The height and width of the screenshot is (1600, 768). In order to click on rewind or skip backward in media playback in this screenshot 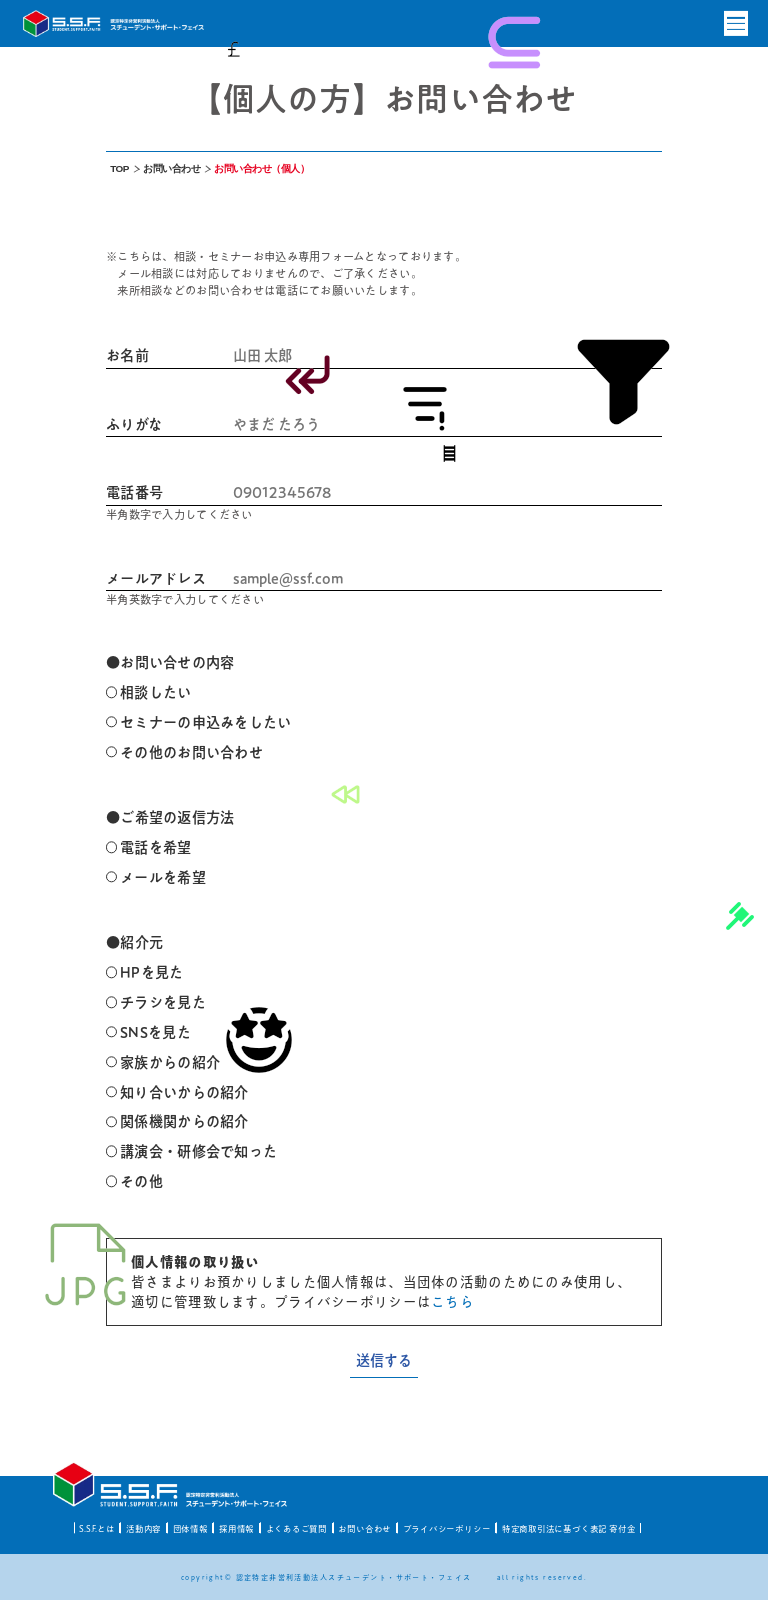, I will do `click(346, 794)`.